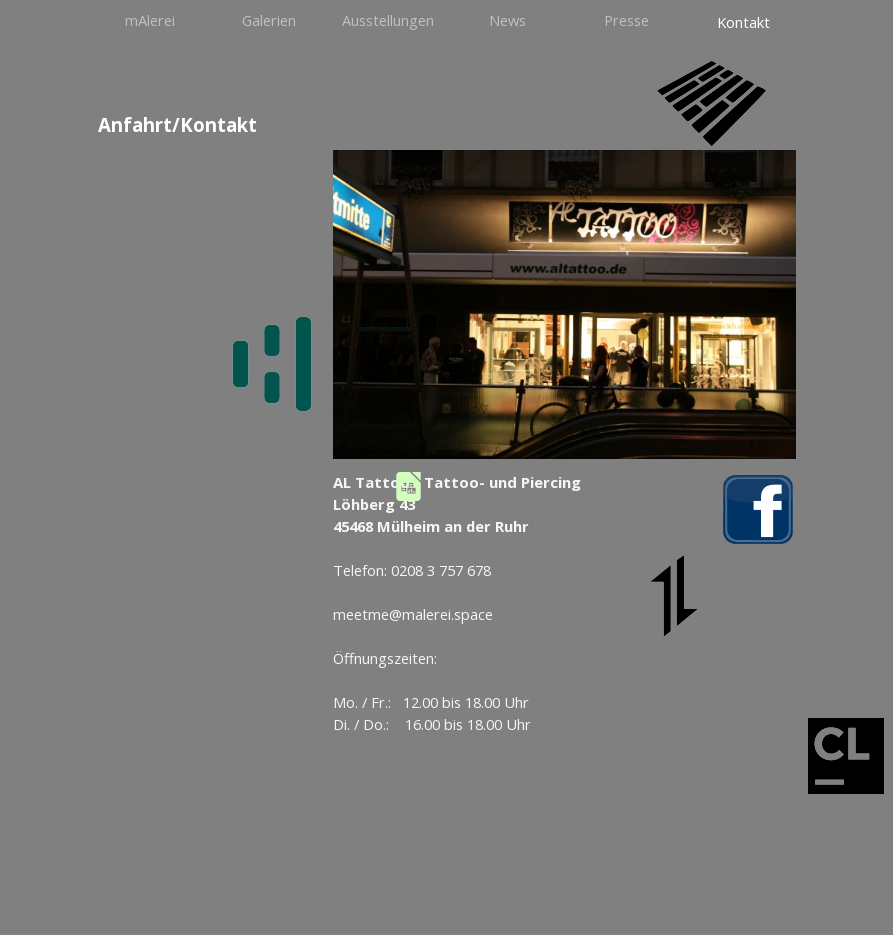 Image resolution: width=893 pixels, height=935 pixels. Describe the element at coordinates (674, 596) in the screenshot. I see `axios HTTP client library logo` at that location.